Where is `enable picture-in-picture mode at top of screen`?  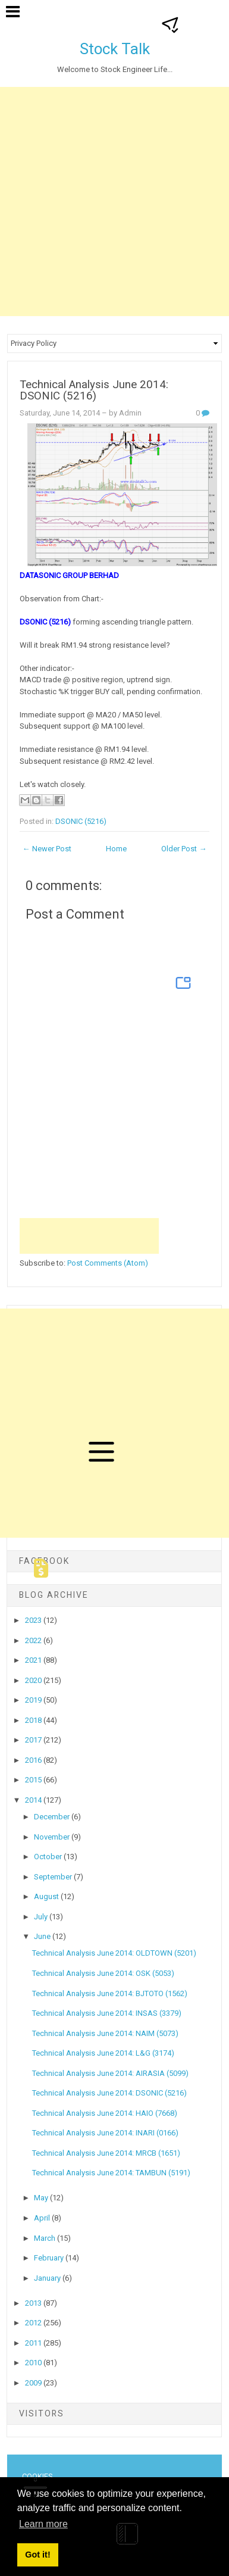 enable picture-in-picture mode at top of screen is located at coordinates (183, 983).